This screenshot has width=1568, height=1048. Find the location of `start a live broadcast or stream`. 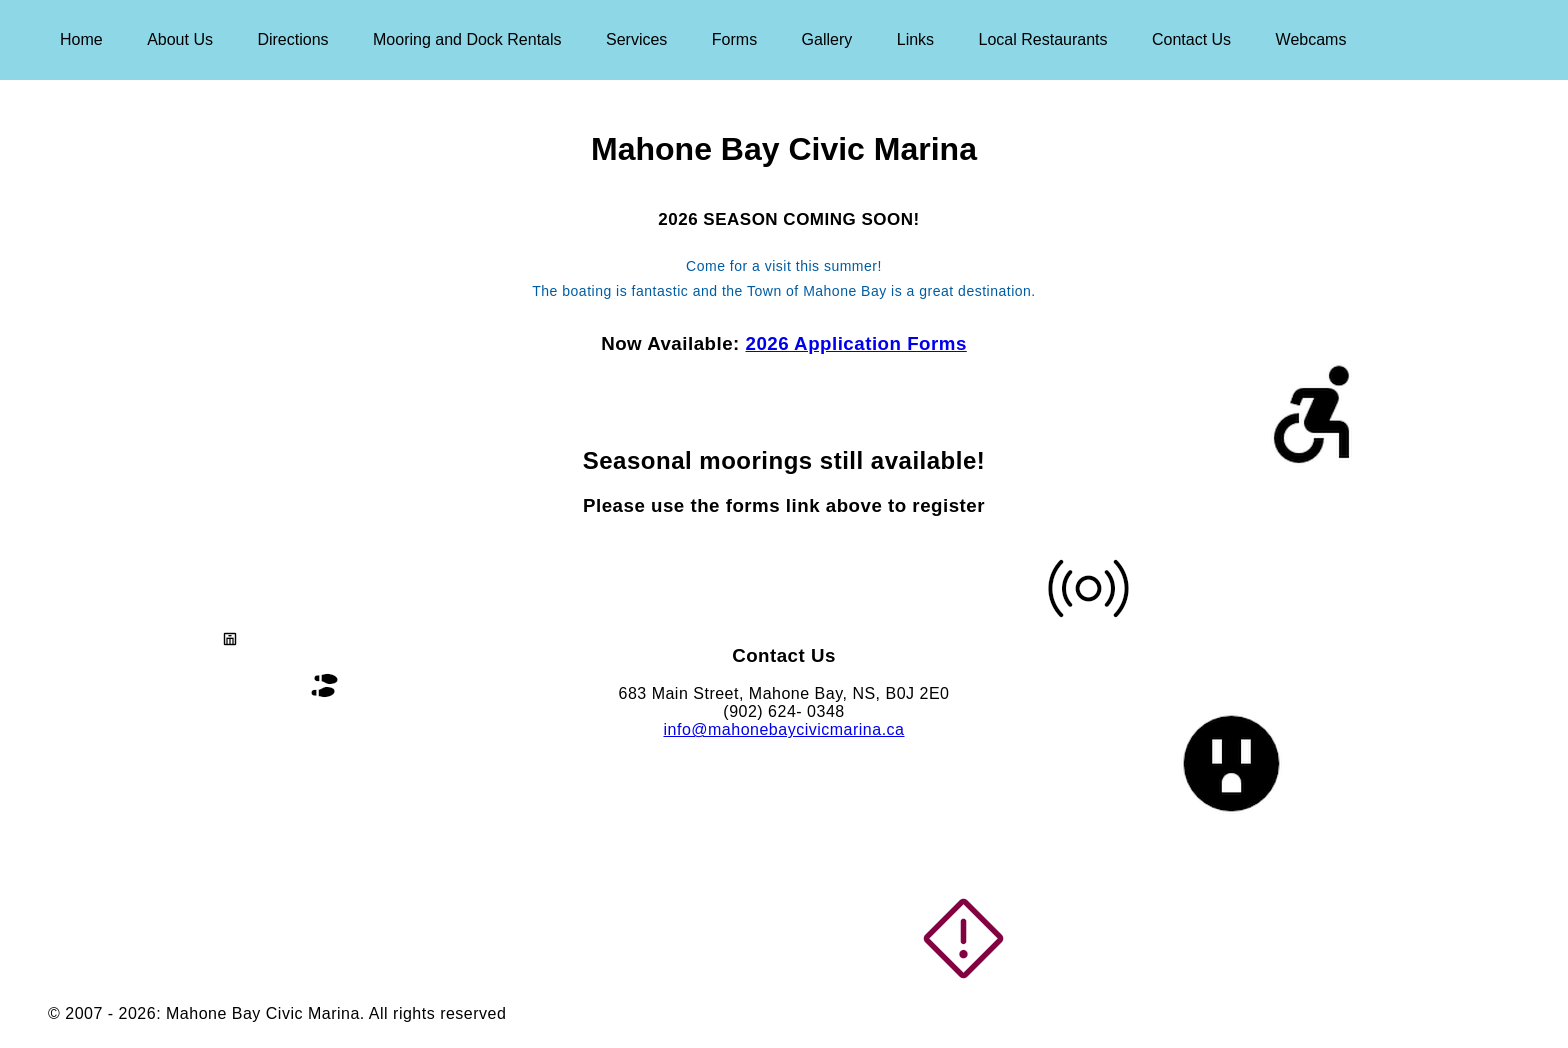

start a live broadcast or stream is located at coordinates (1088, 588).